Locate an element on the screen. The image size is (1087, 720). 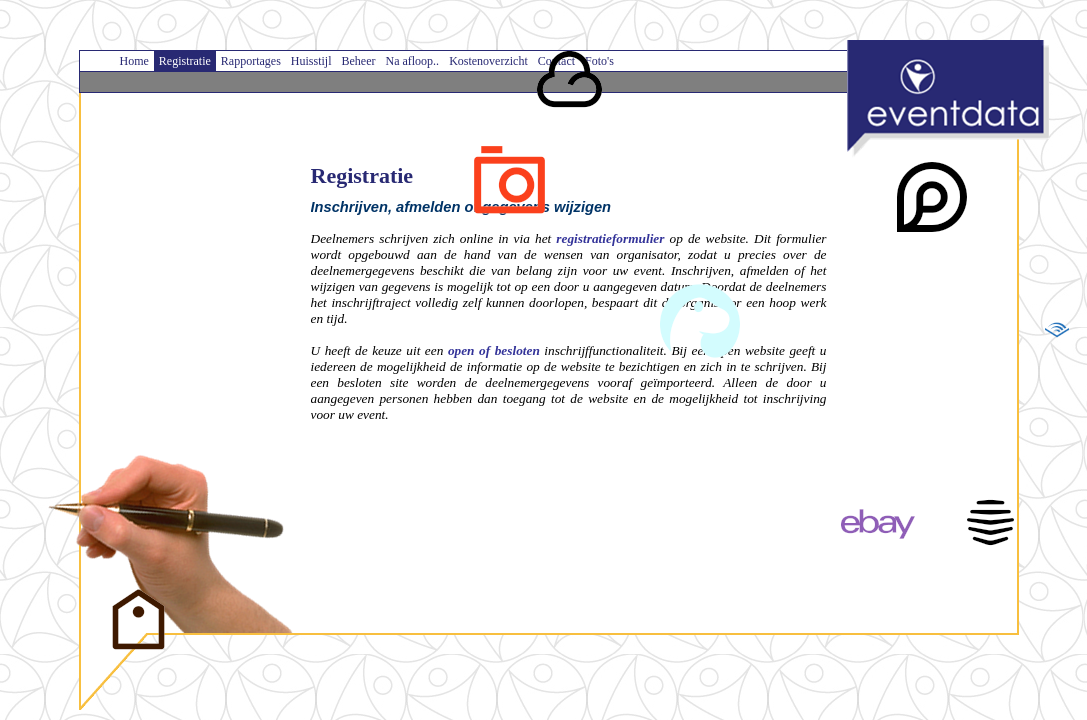
open microsoft loop app is located at coordinates (932, 197).